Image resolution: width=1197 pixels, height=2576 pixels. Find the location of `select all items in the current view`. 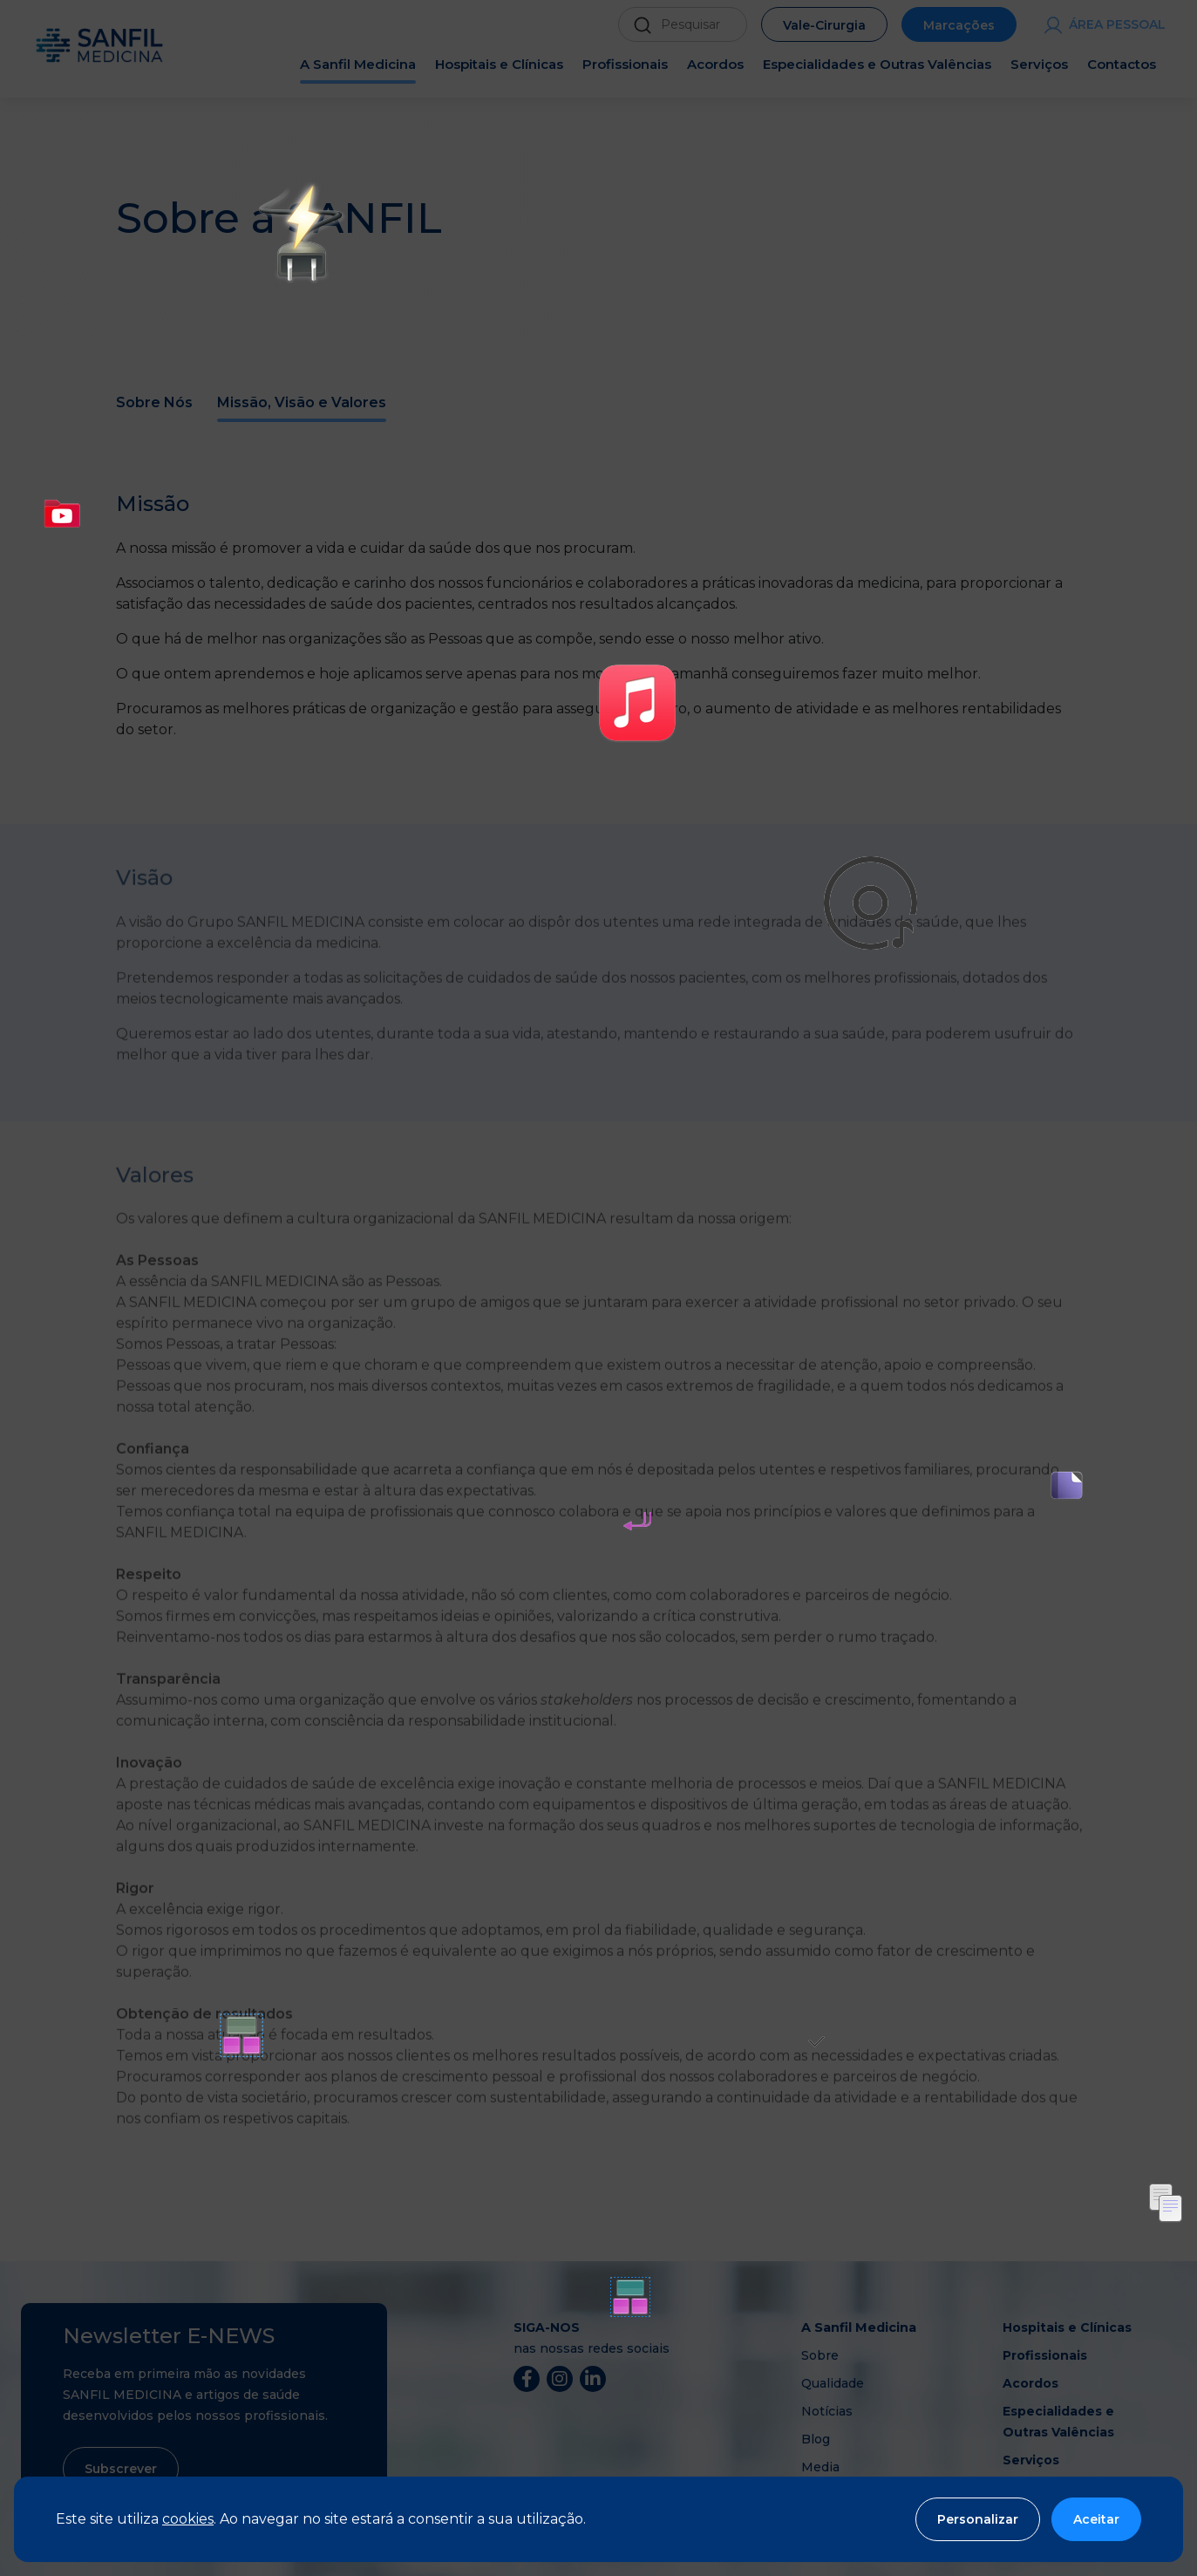

select all items in the current view is located at coordinates (630, 2297).